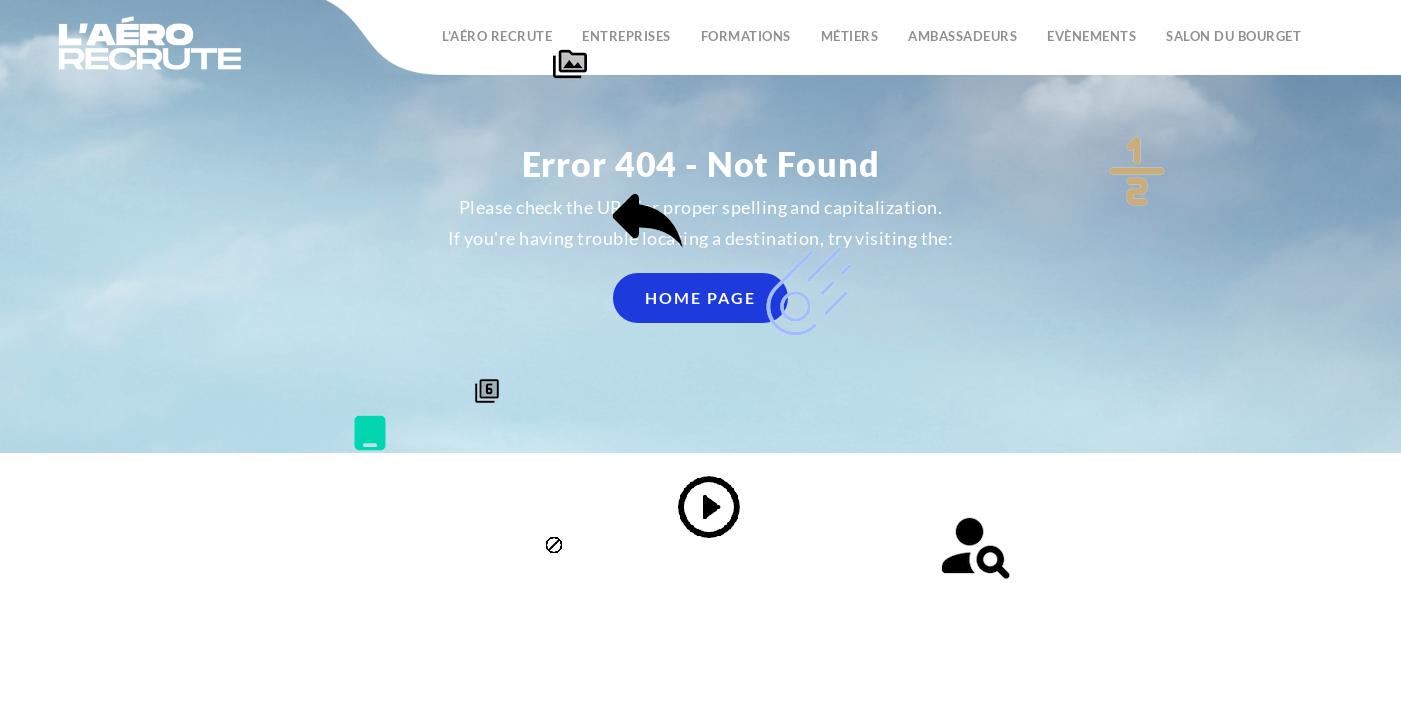 This screenshot has width=1401, height=720. What do you see at coordinates (370, 433) in the screenshot?
I see `view on tablet device` at bounding box center [370, 433].